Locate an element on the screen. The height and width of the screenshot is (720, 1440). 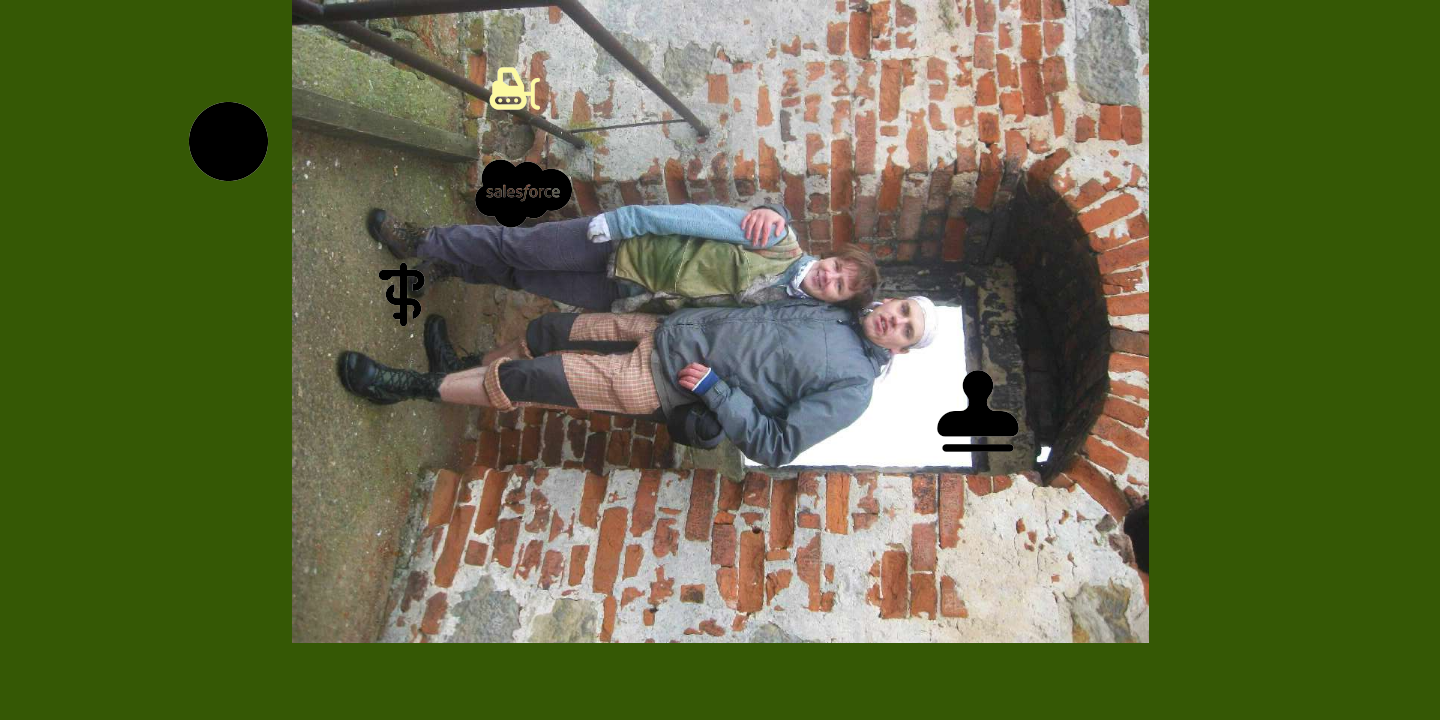
access medical or healthcare services is located at coordinates (403, 294).